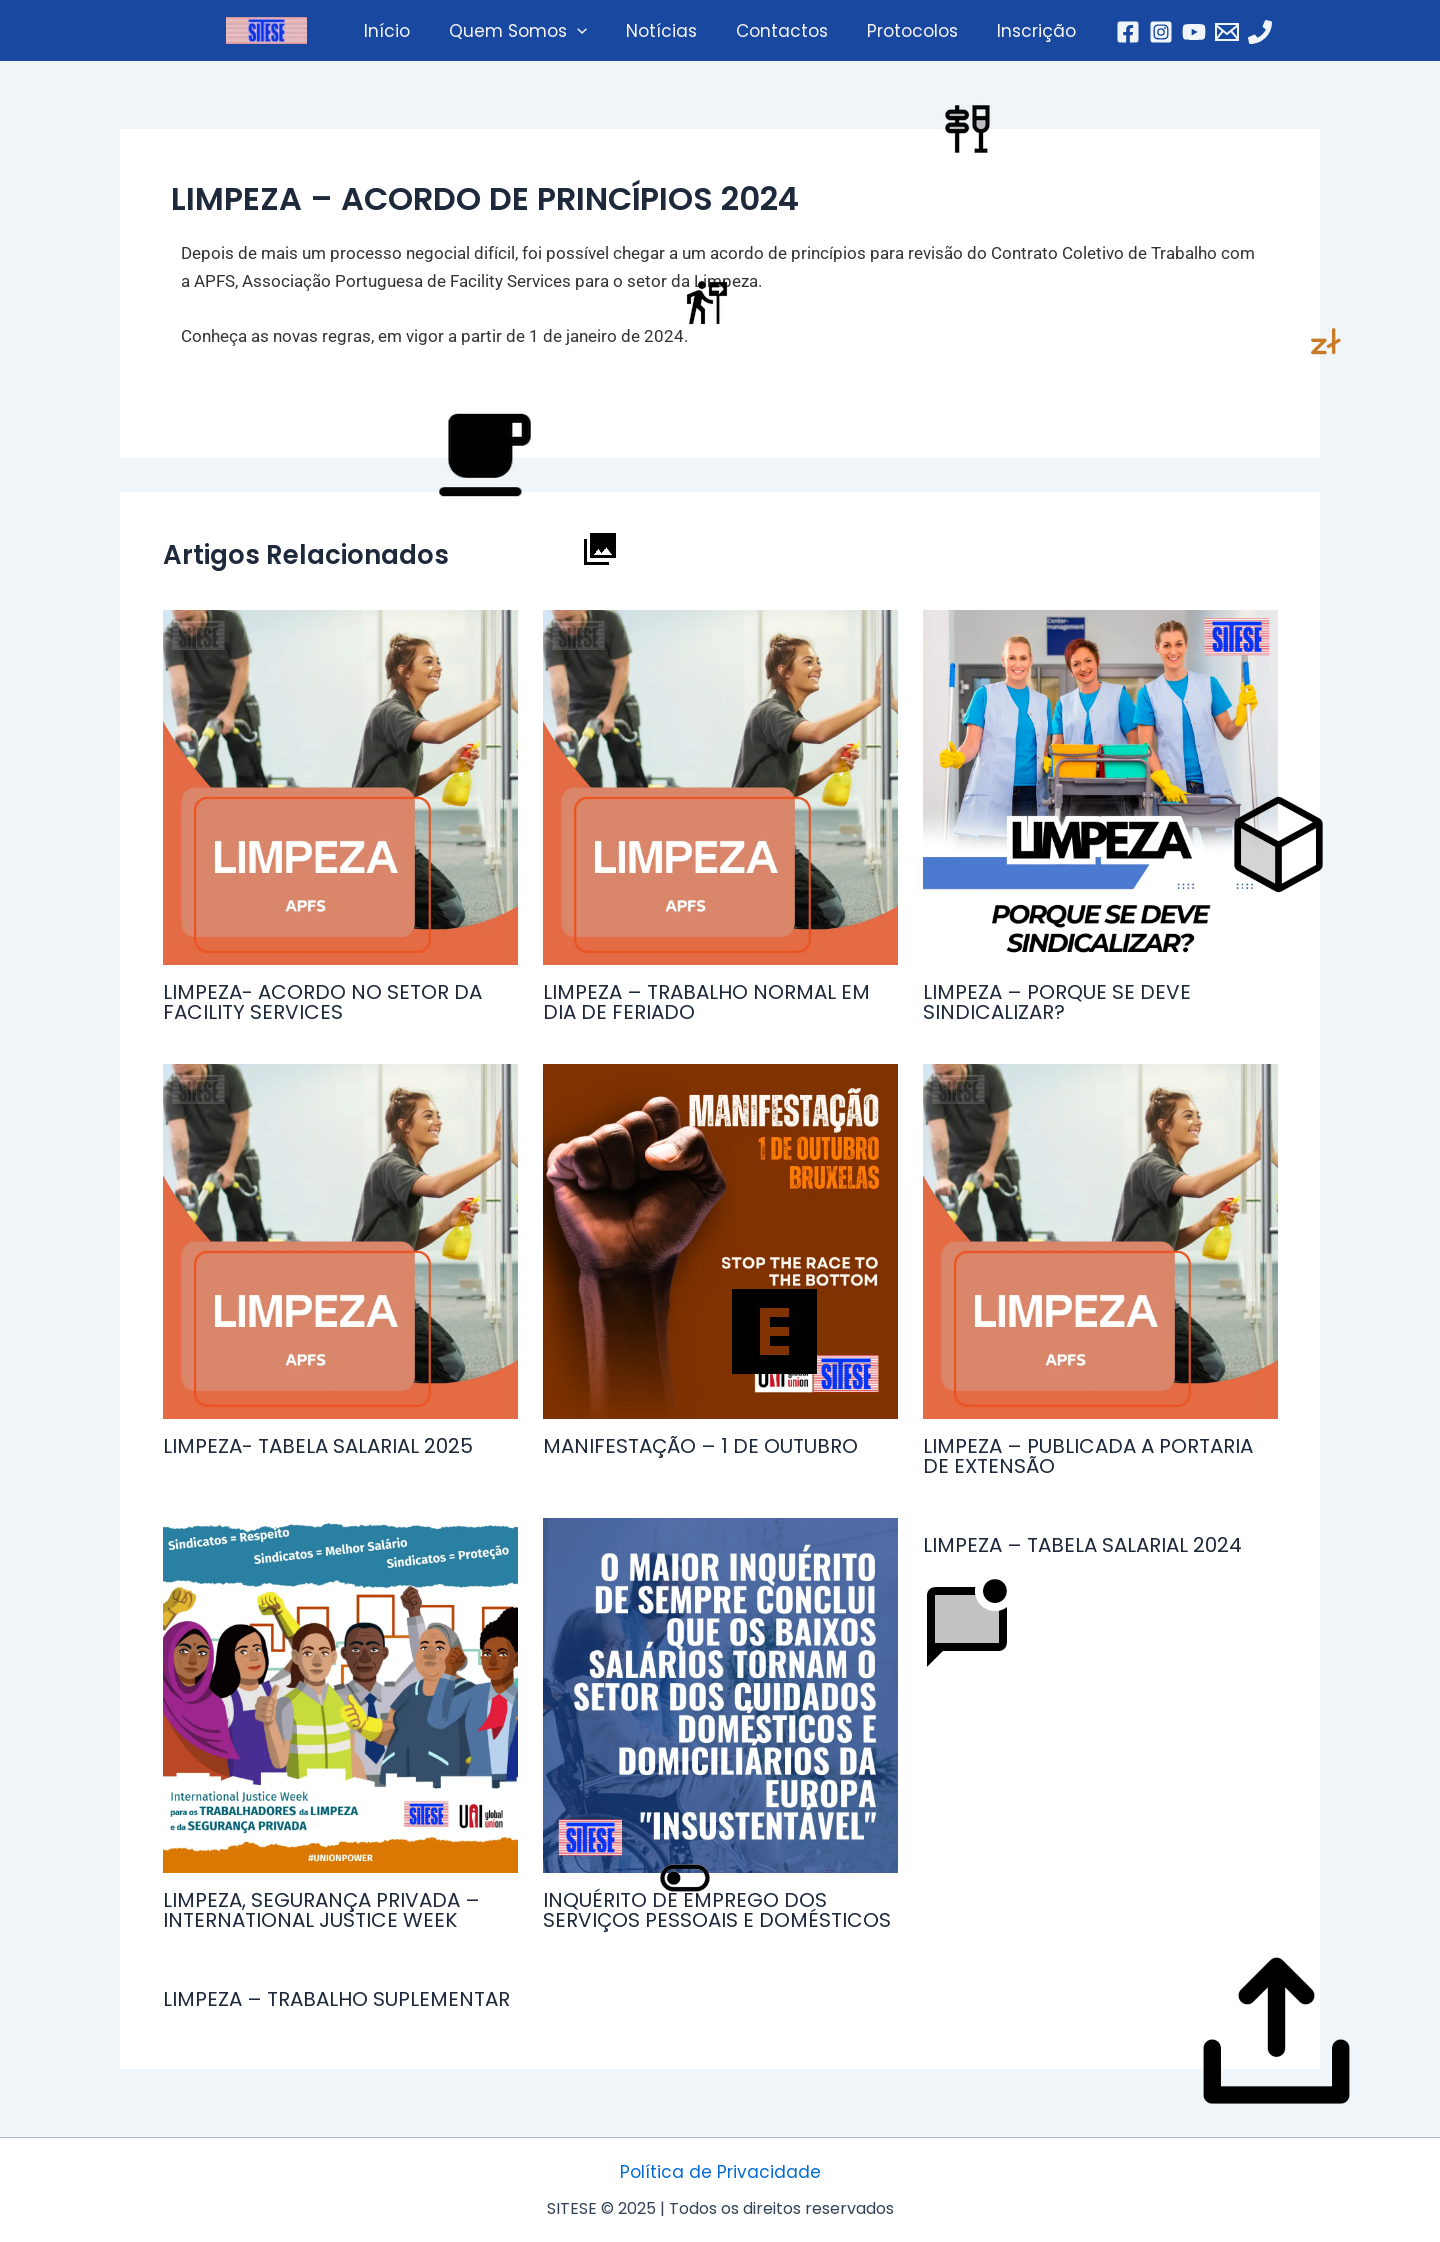 The image size is (1440, 2242). I want to click on find nearby coffee shops or cafes, so click(485, 455).